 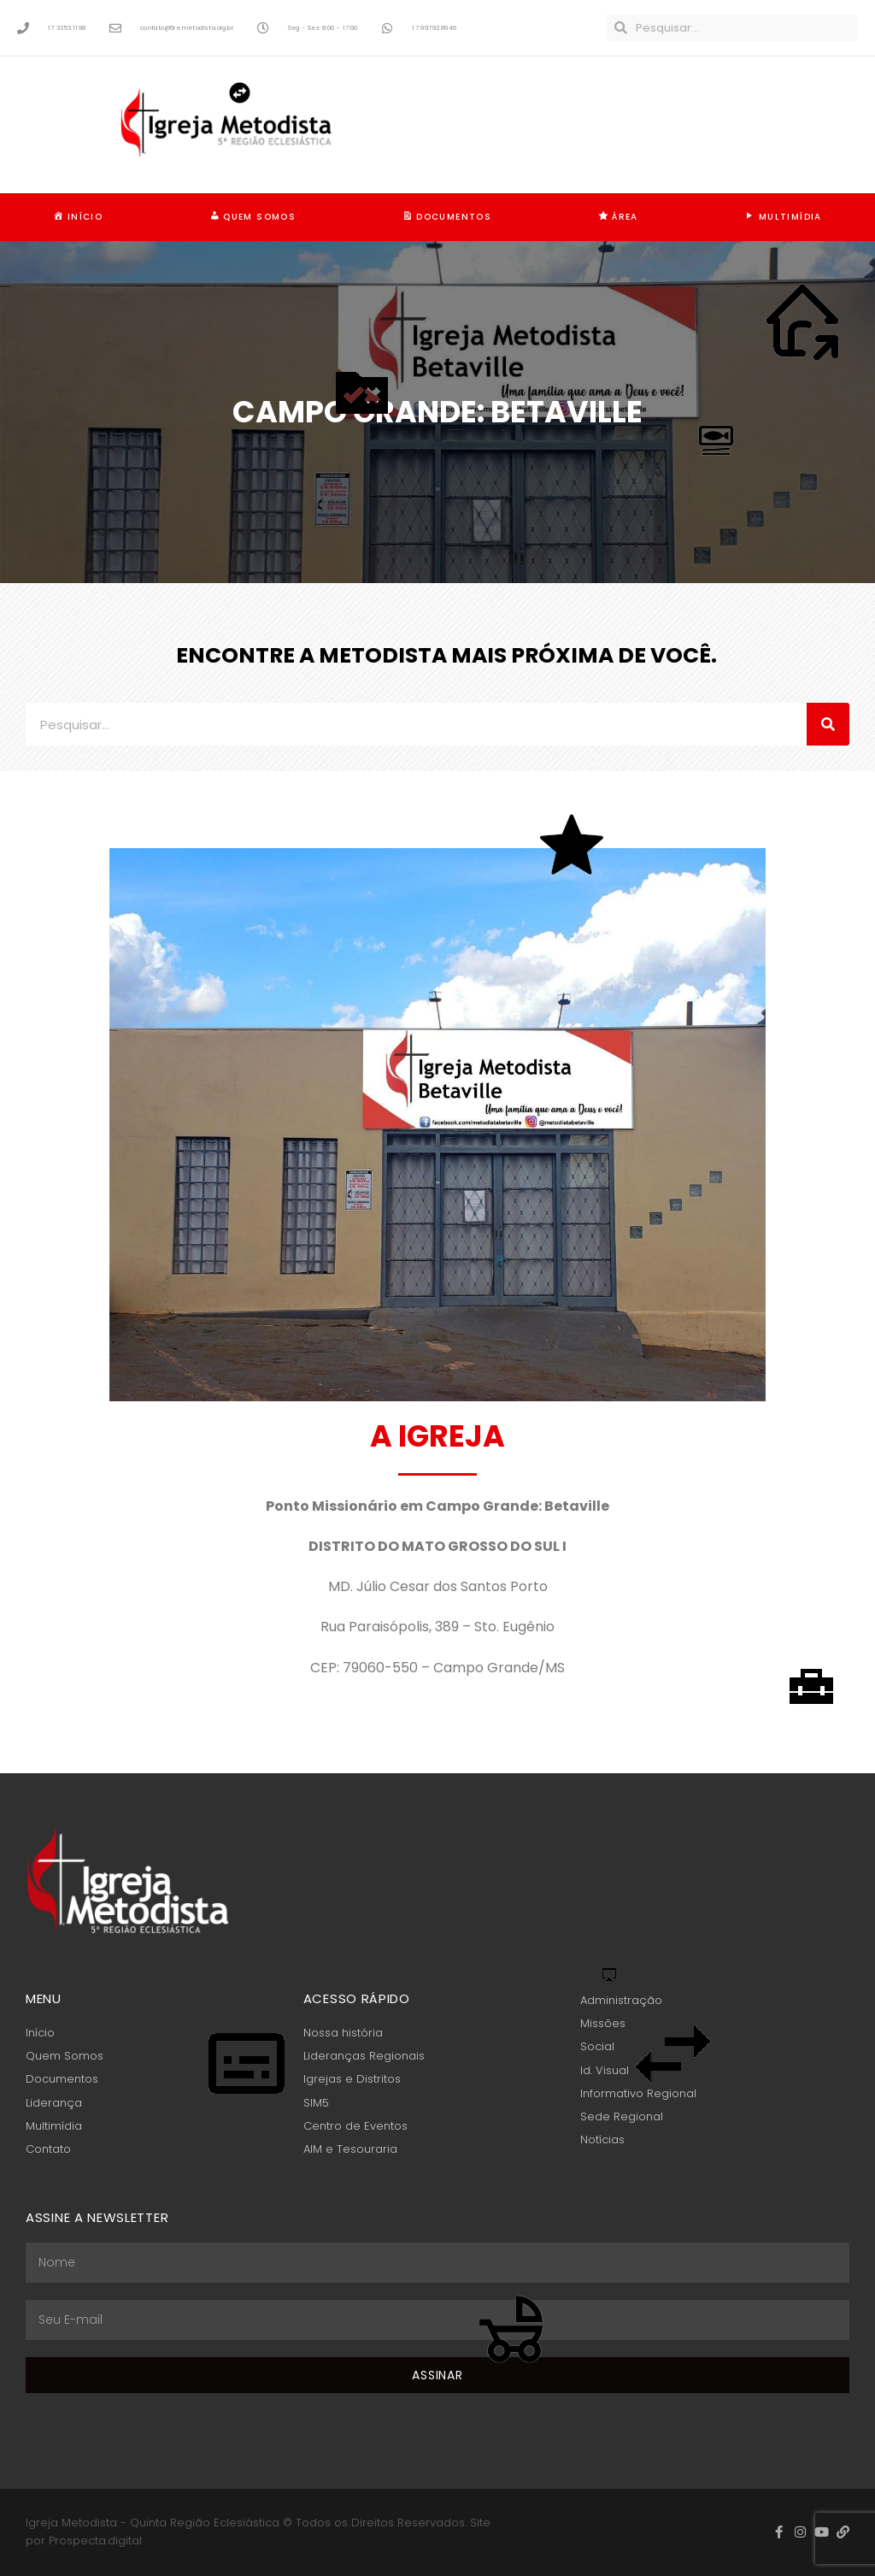 I want to click on add item to favorites, so click(x=572, y=846).